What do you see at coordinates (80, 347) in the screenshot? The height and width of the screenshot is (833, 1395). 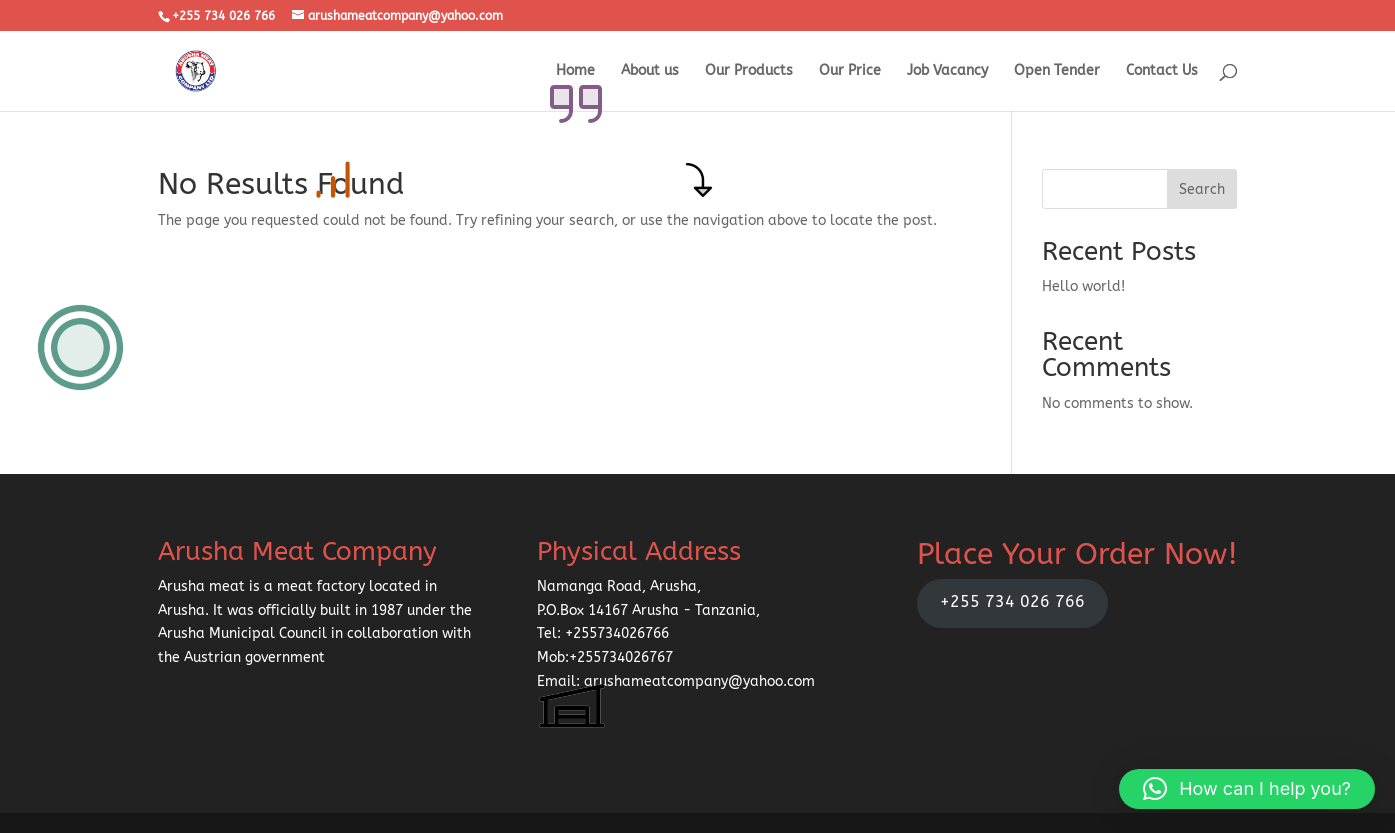 I see `start recording audio or video` at bounding box center [80, 347].